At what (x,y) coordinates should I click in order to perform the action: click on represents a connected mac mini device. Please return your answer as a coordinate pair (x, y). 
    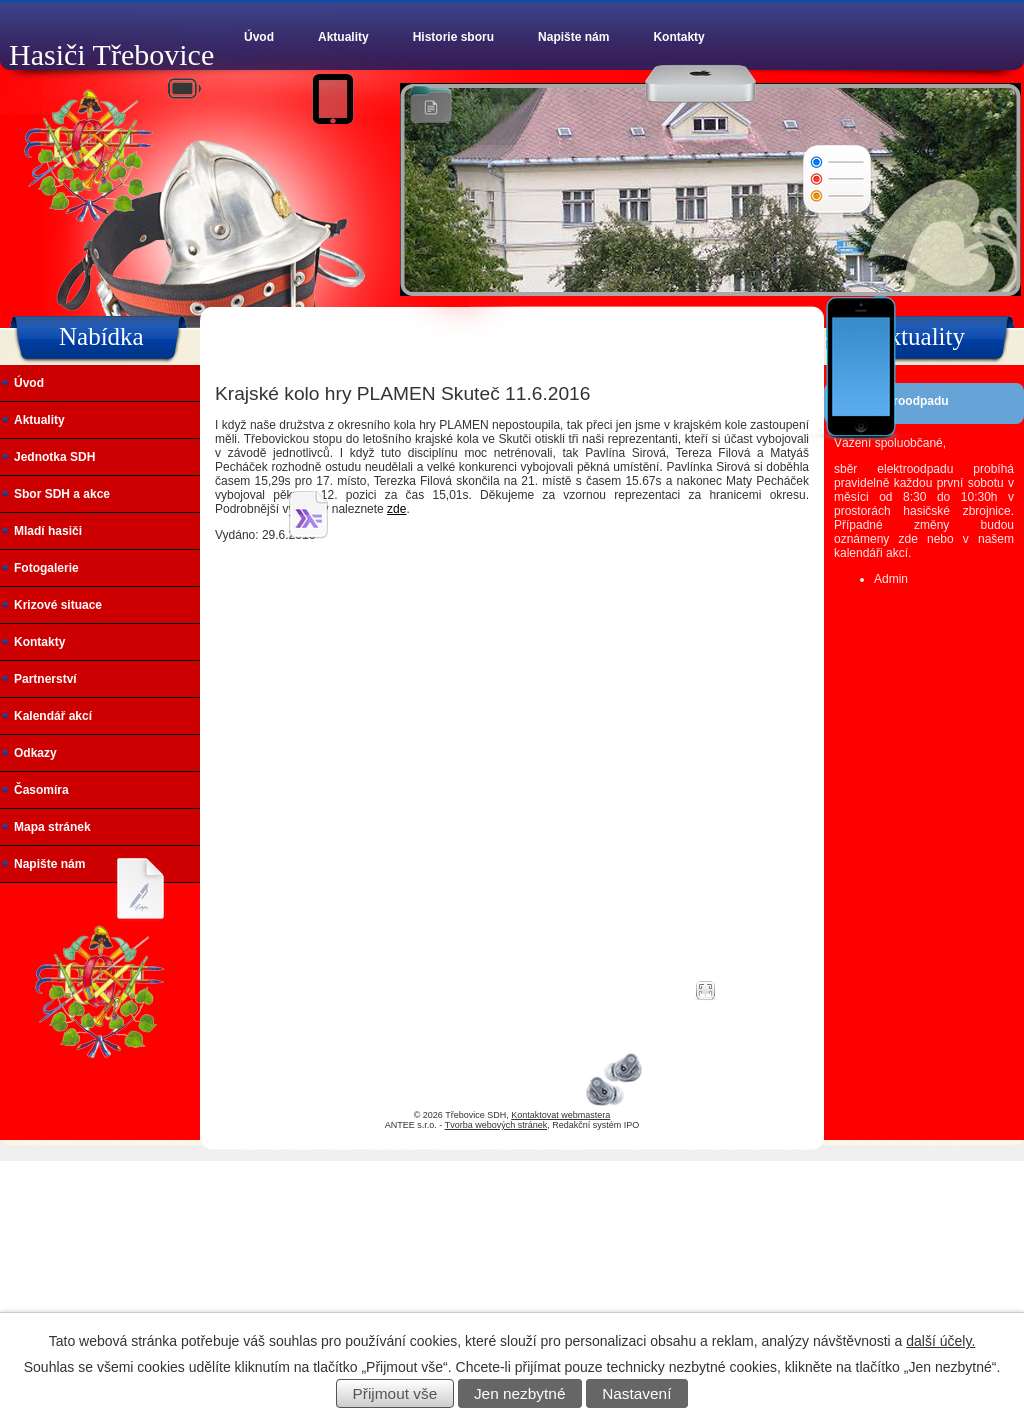
    Looking at the image, I should click on (700, 83).